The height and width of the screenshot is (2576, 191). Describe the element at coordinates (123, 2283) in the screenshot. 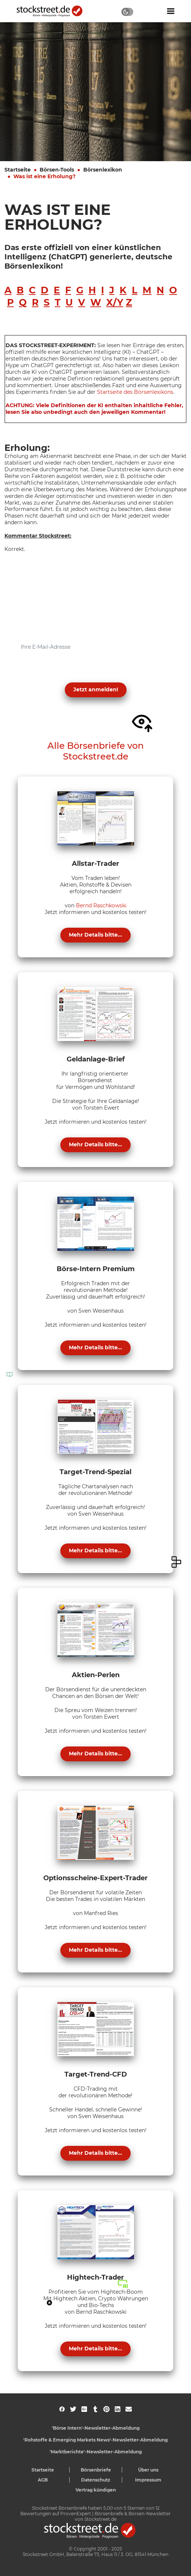

I see `enter text for AI processing` at that location.